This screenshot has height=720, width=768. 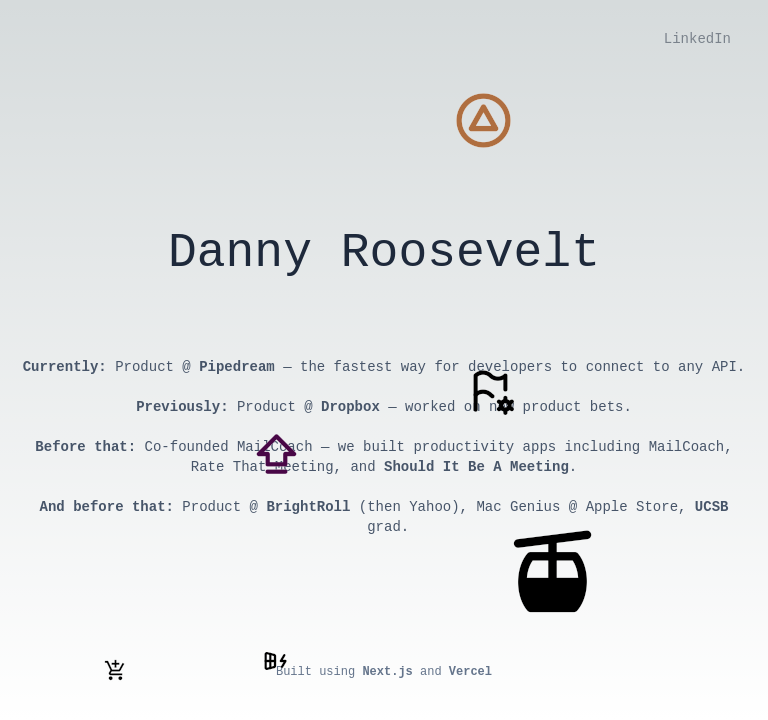 I want to click on add item to shopping cart, so click(x=115, y=670).